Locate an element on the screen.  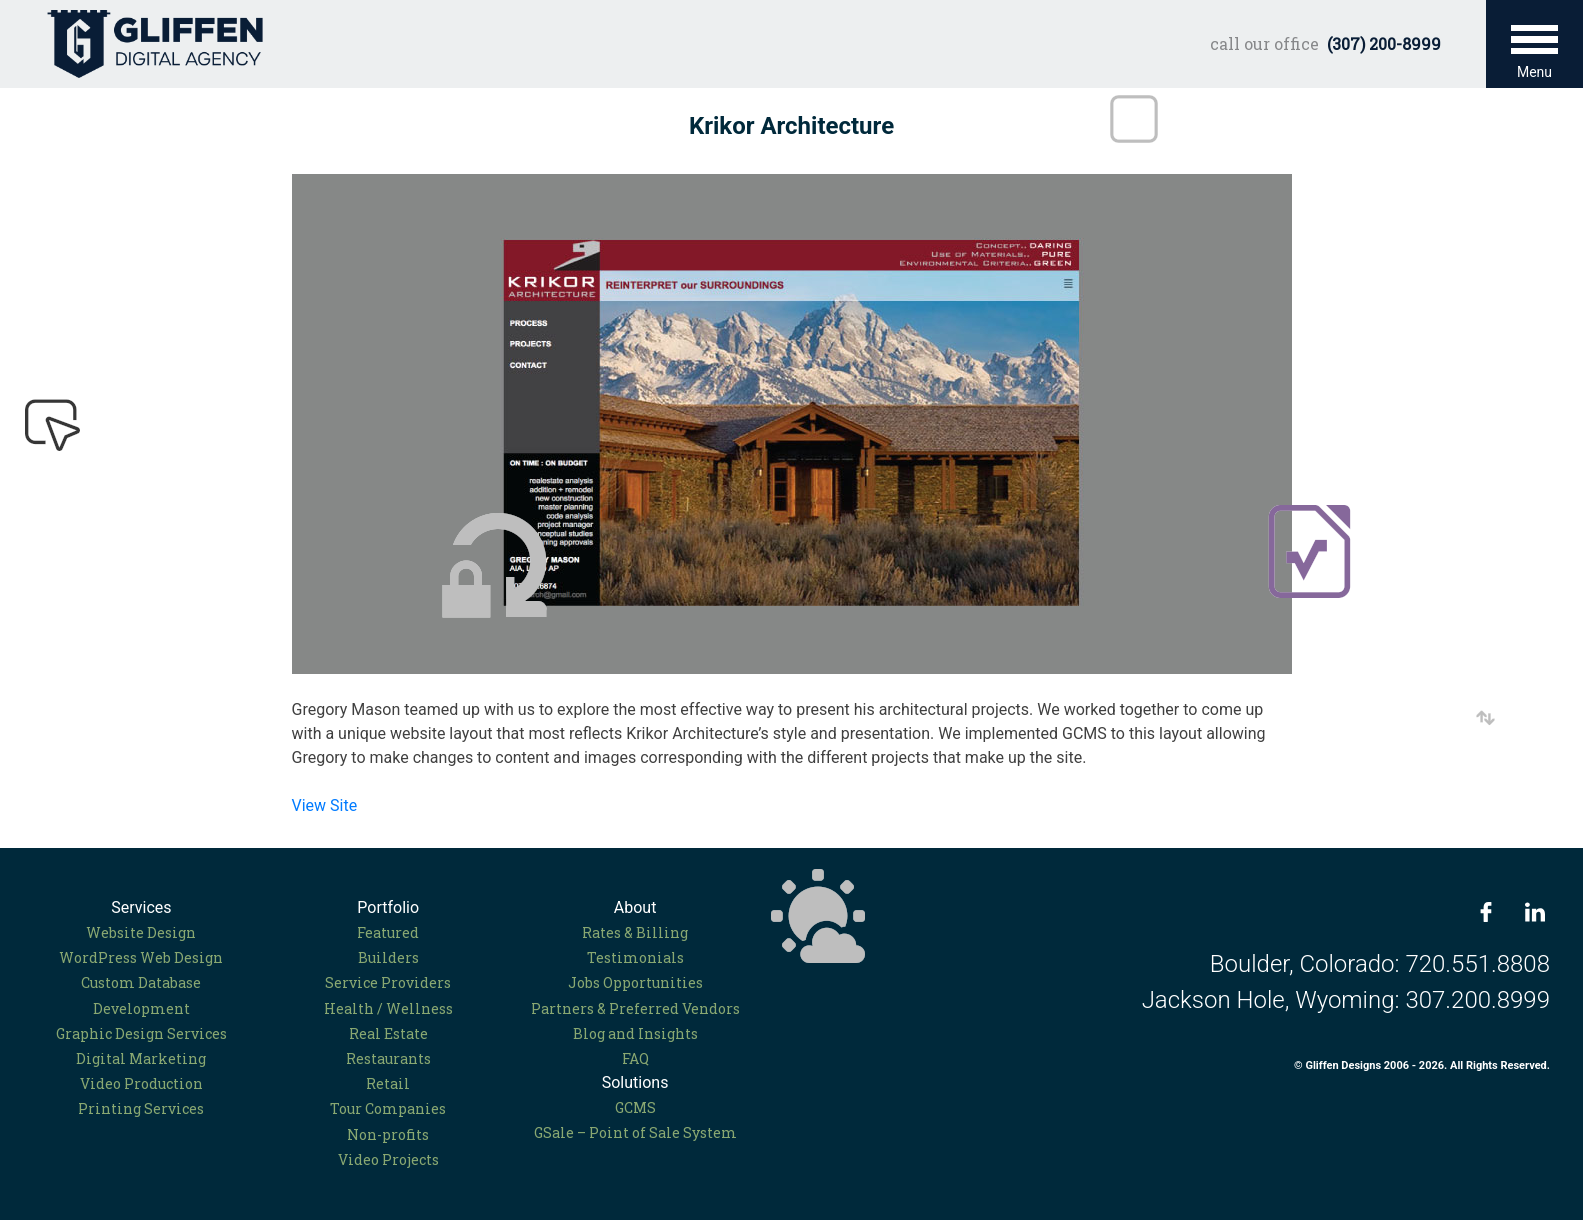
unchecked checkbox state is located at coordinates (1134, 119).